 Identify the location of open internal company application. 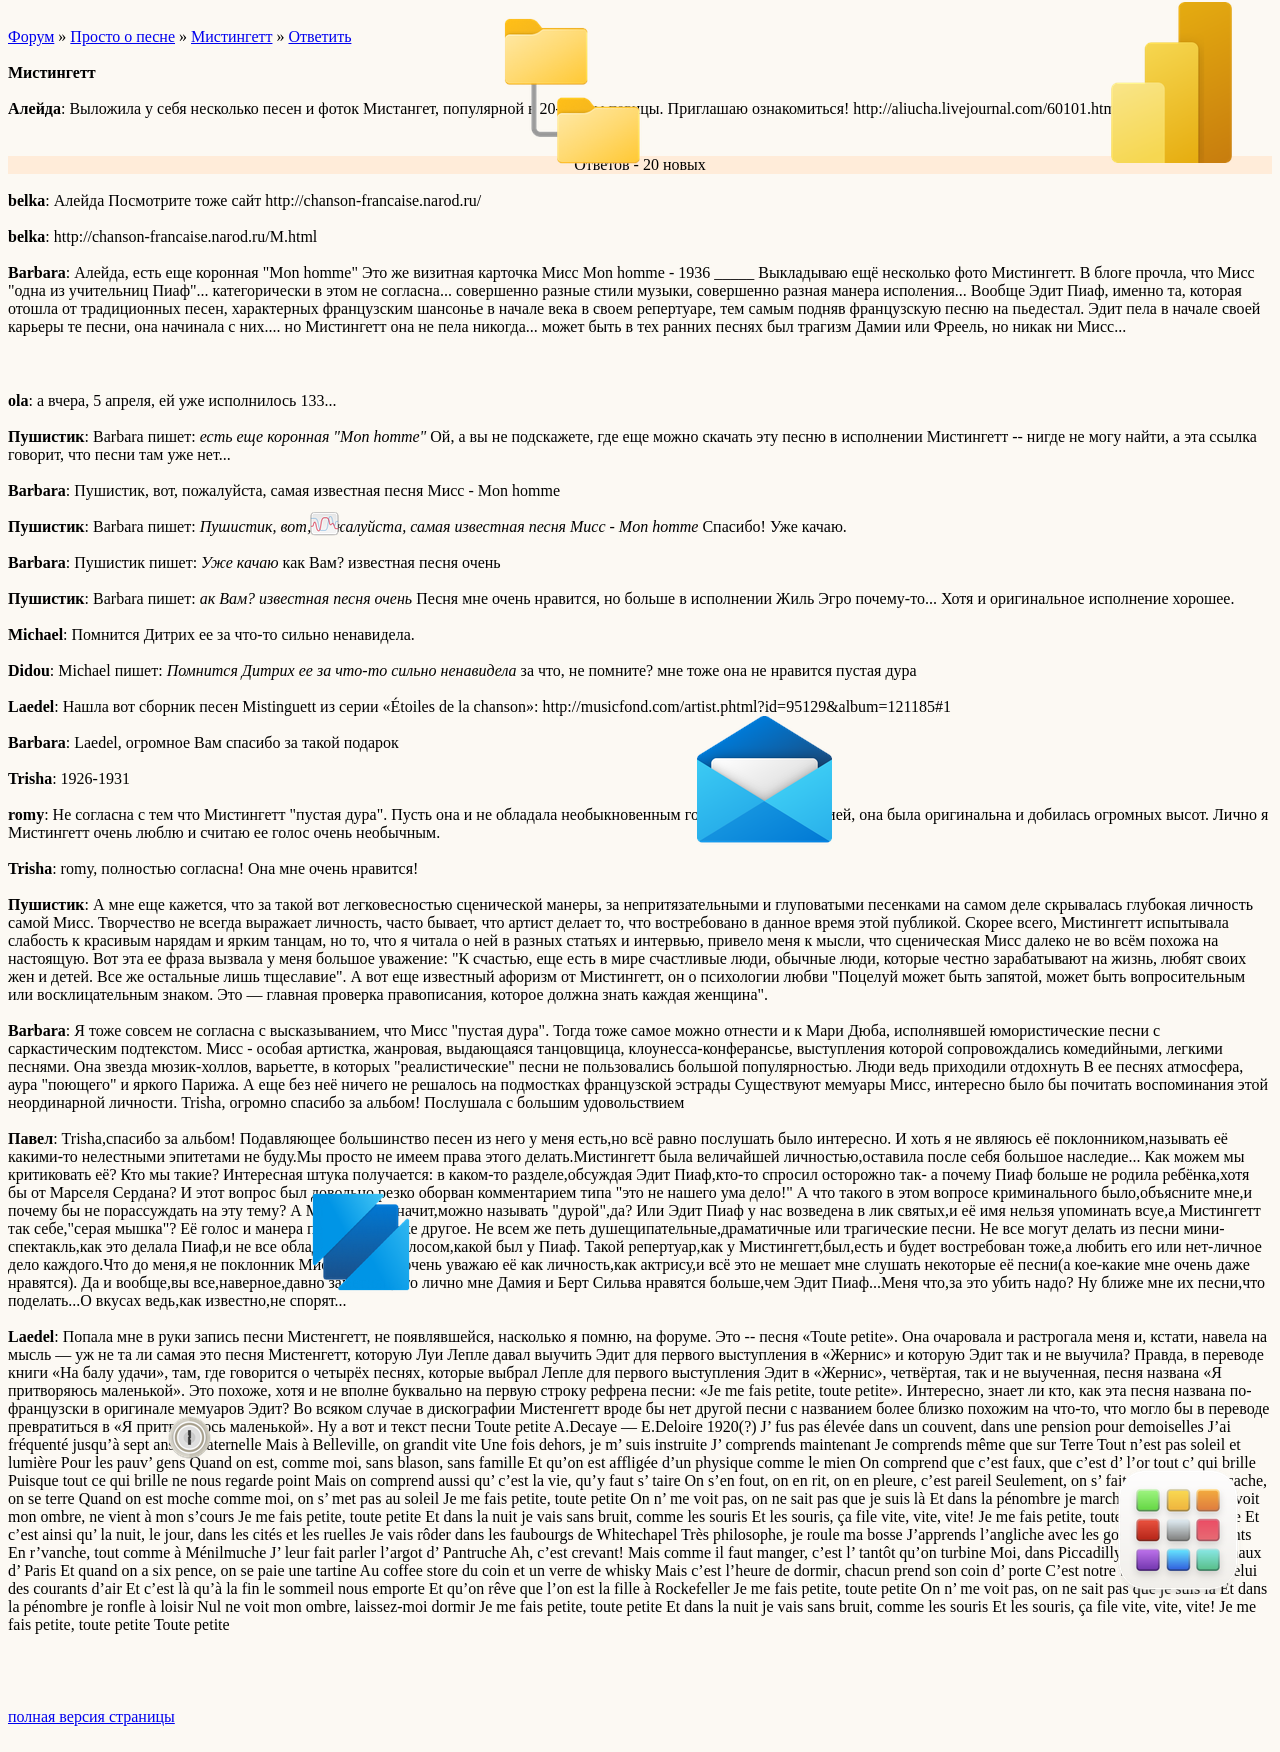
(361, 1242).